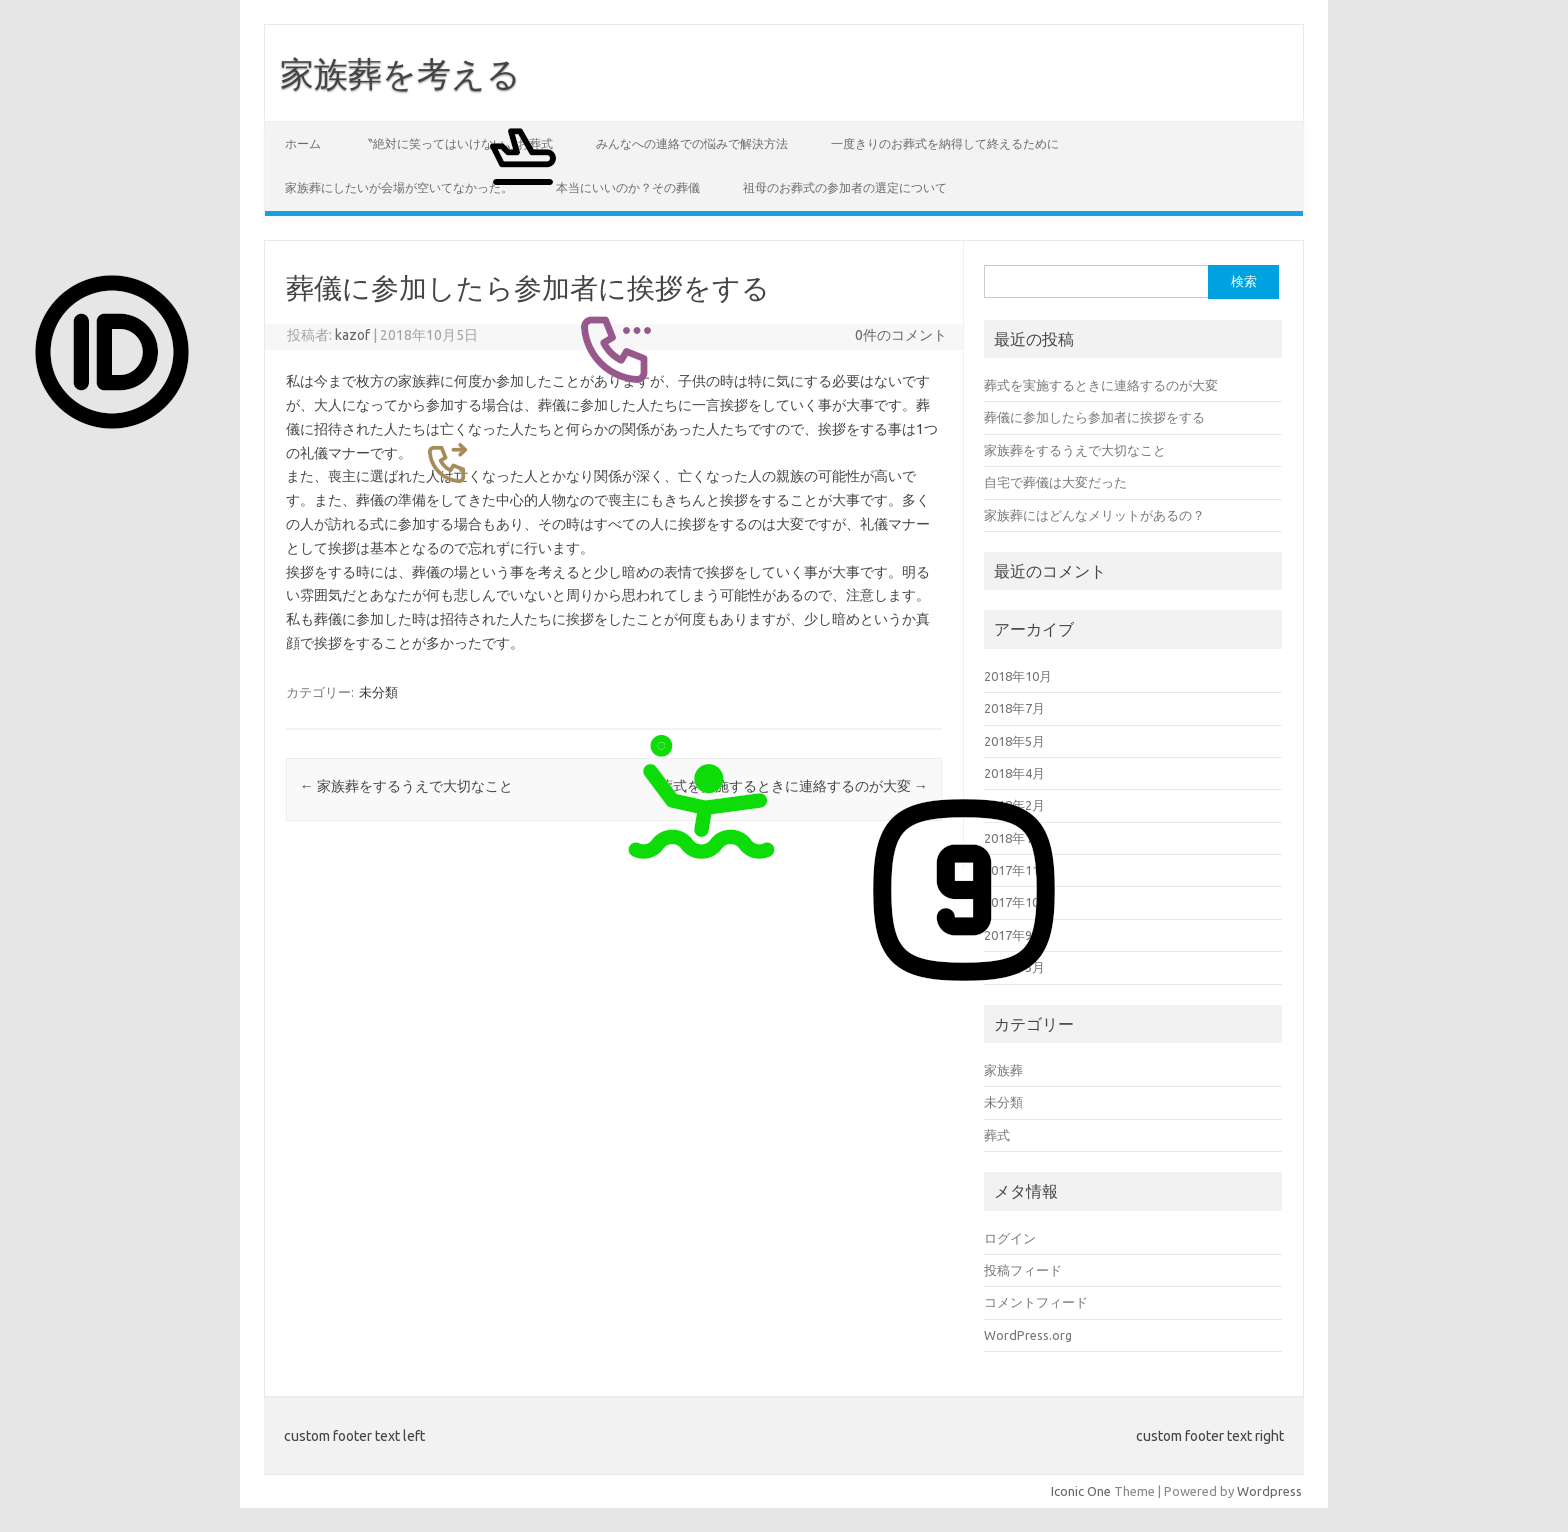  What do you see at coordinates (701, 800) in the screenshot?
I see `water polo sport activity` at bounding box center [701, 800].